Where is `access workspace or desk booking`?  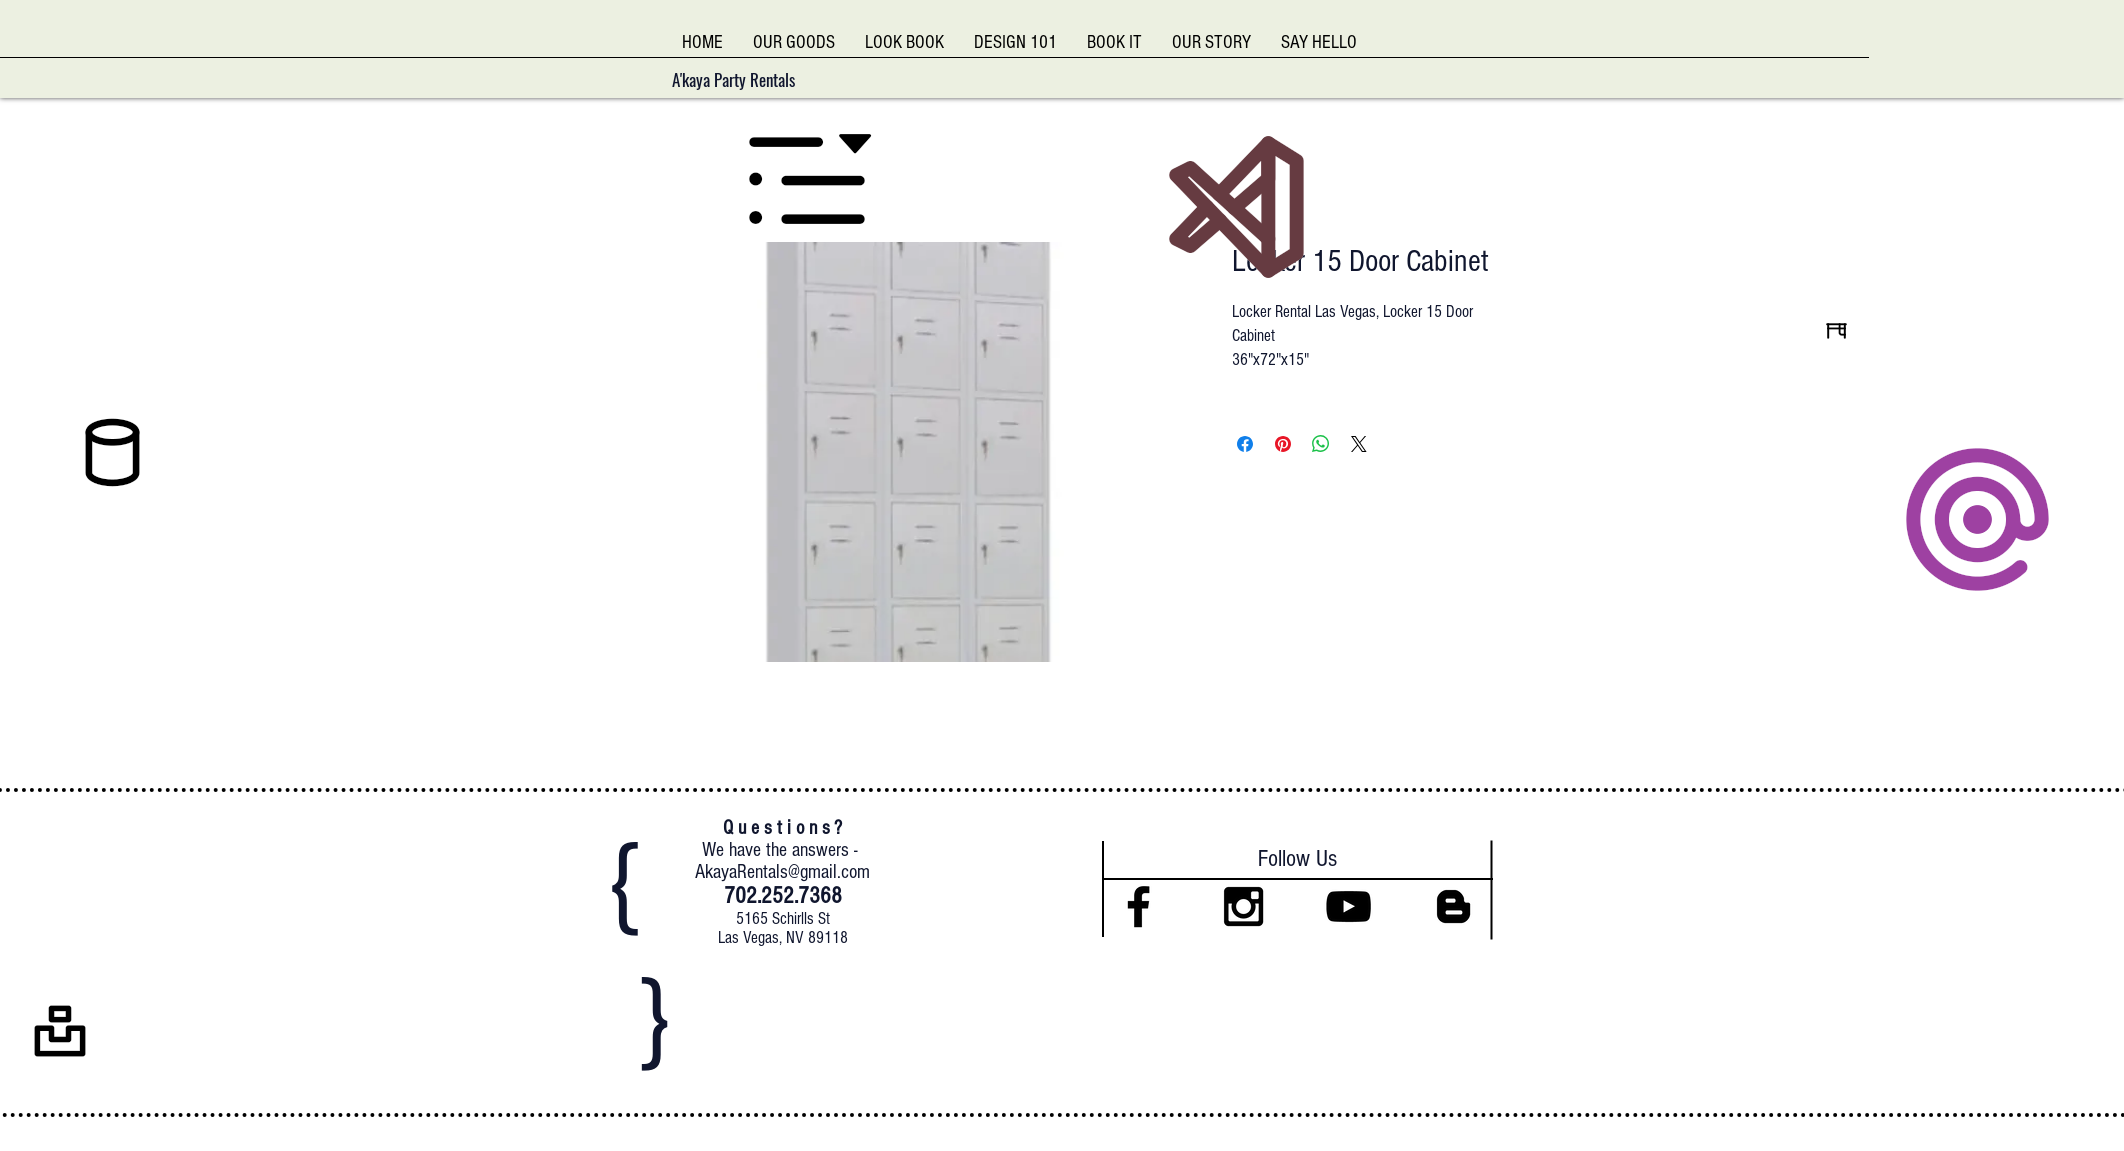 access workspace or desk booking is located at coordinates (1836, 330).